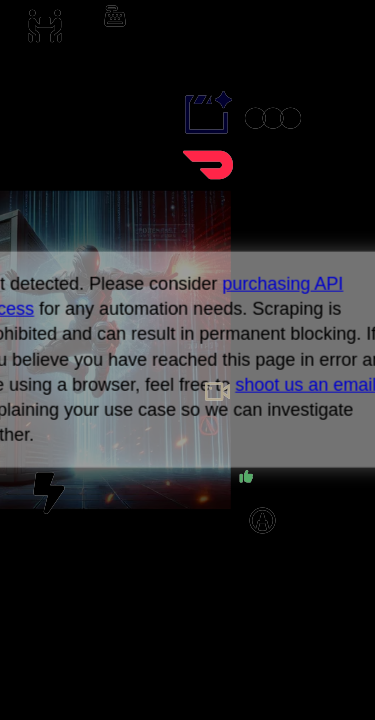  Describe the element at coordinates (49, 493) in the screenshot. I see `indicates flash or quick action mode` at that location.